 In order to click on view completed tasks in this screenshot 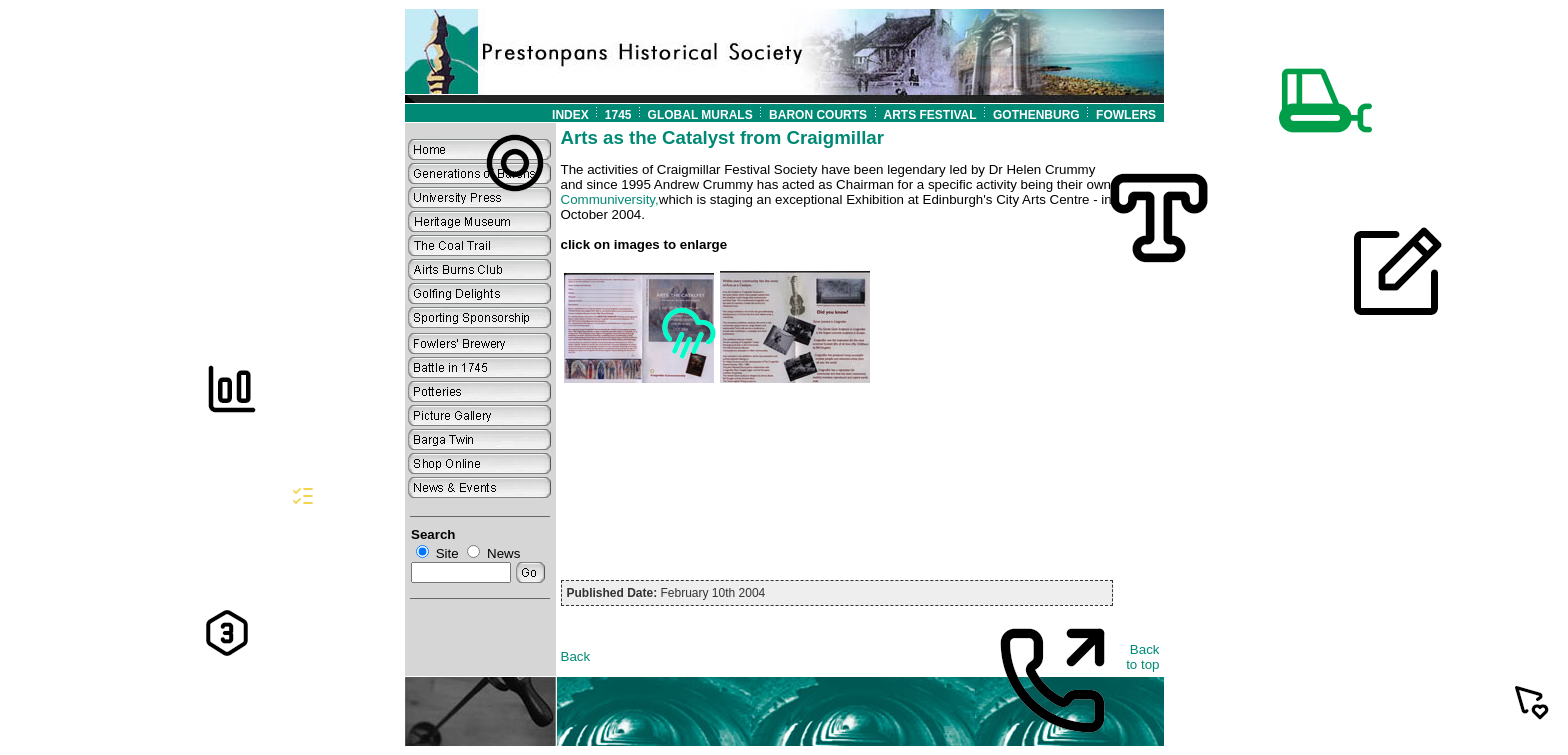, I will do `click(303, 496)`.